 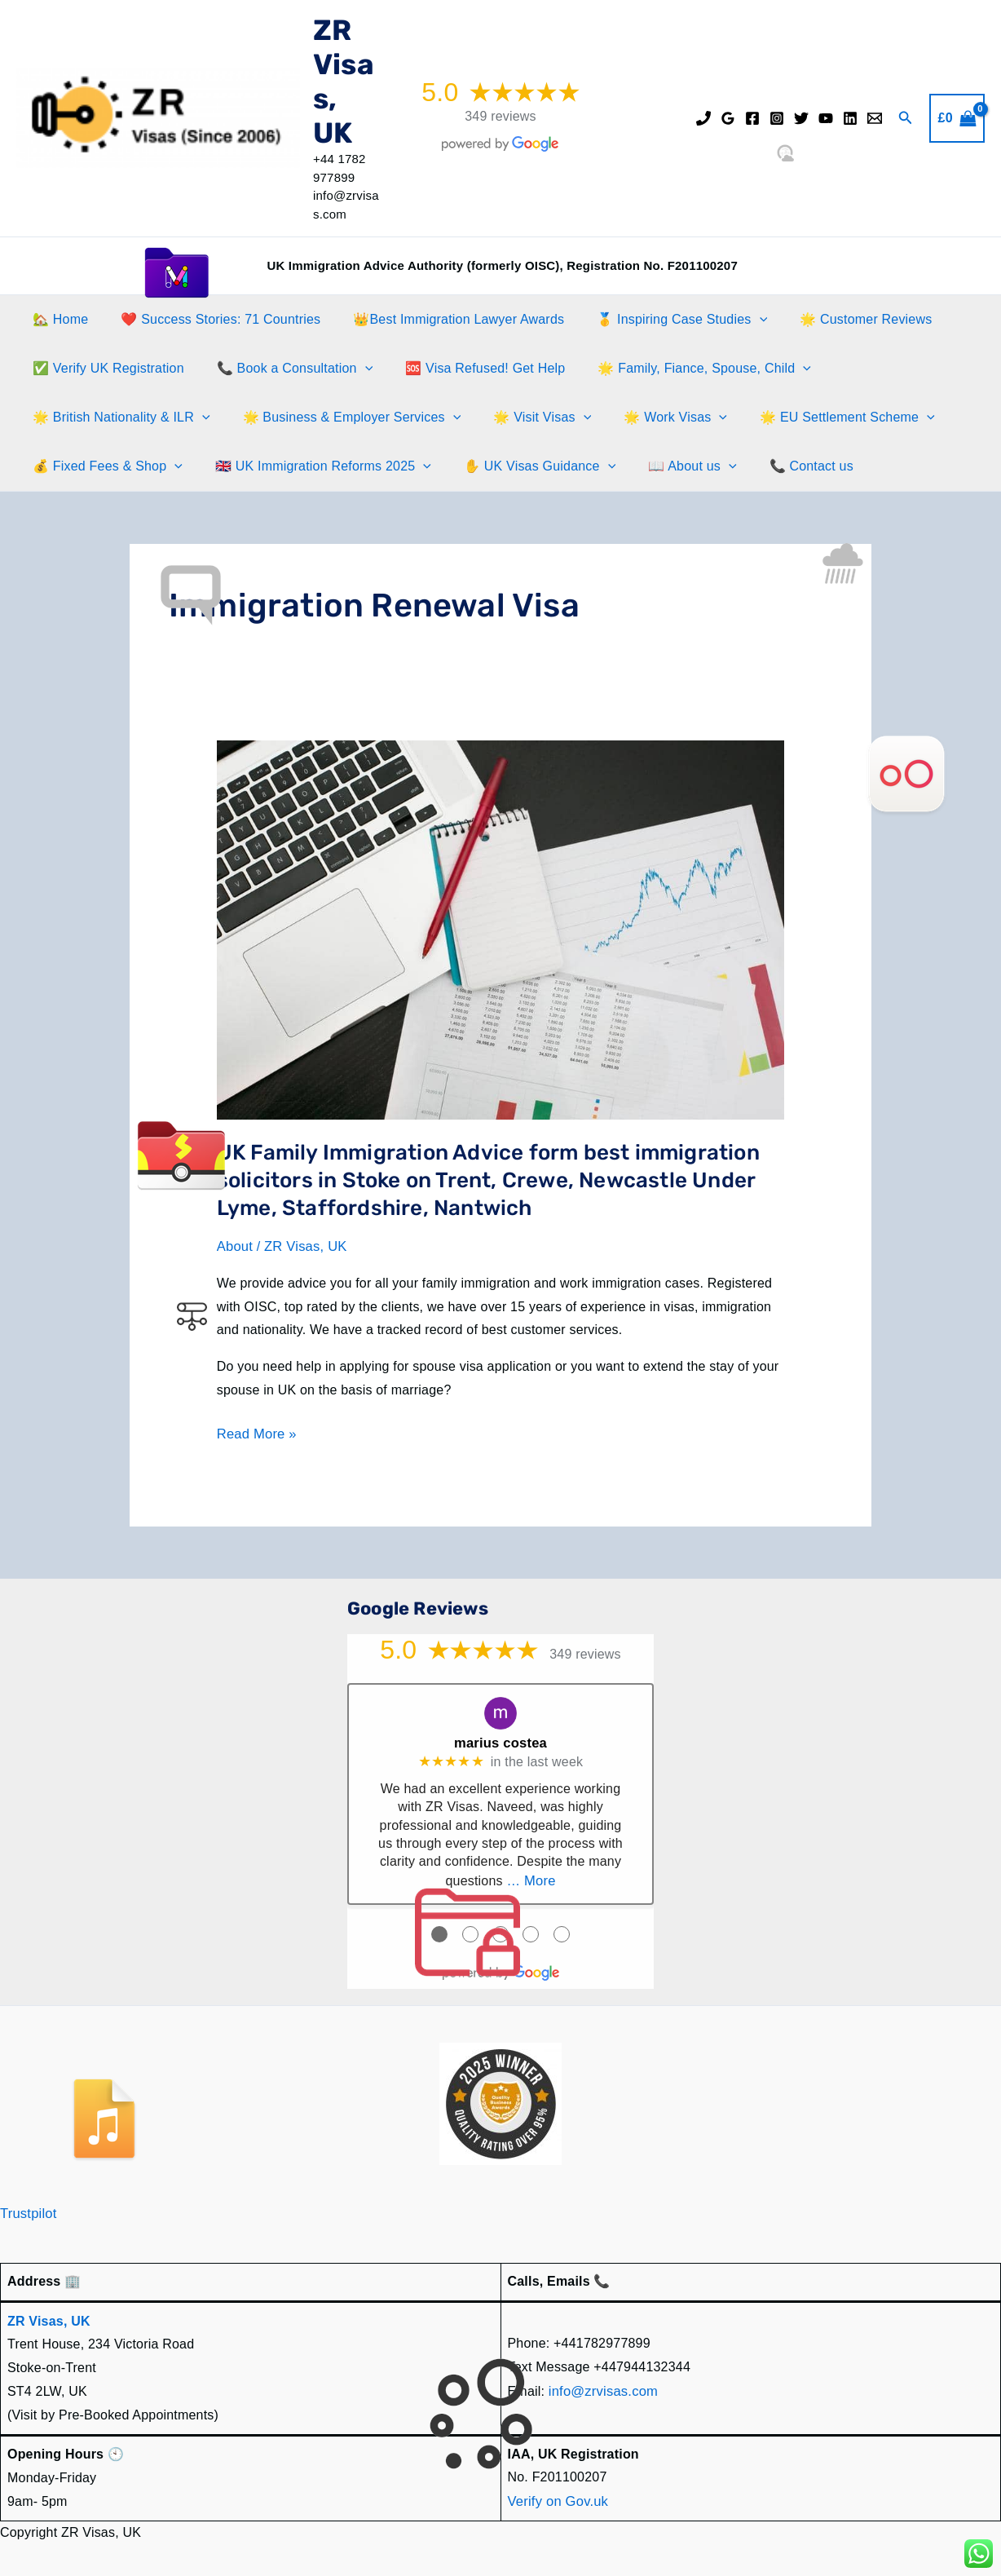 What do you see at coordinates (485, 2414) in the screenshot?
I see `open gnome pie application launcher` at bounding box center [485, 2414].